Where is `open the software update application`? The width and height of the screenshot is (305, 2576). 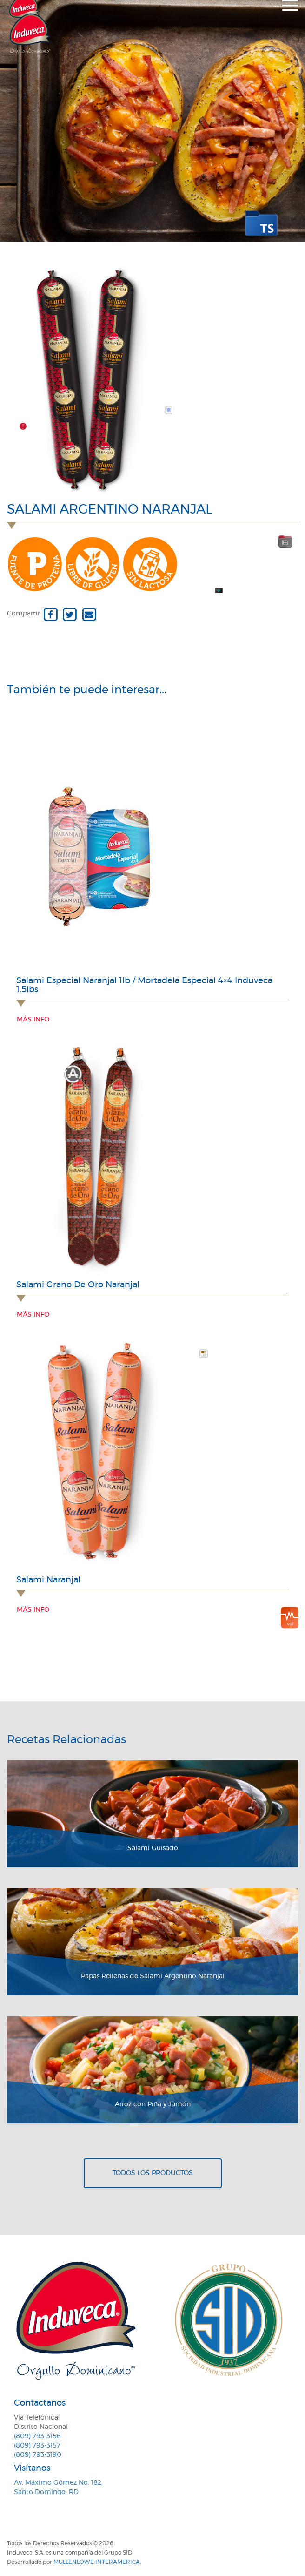
open the software update application is located at coordinates (73, 1074).